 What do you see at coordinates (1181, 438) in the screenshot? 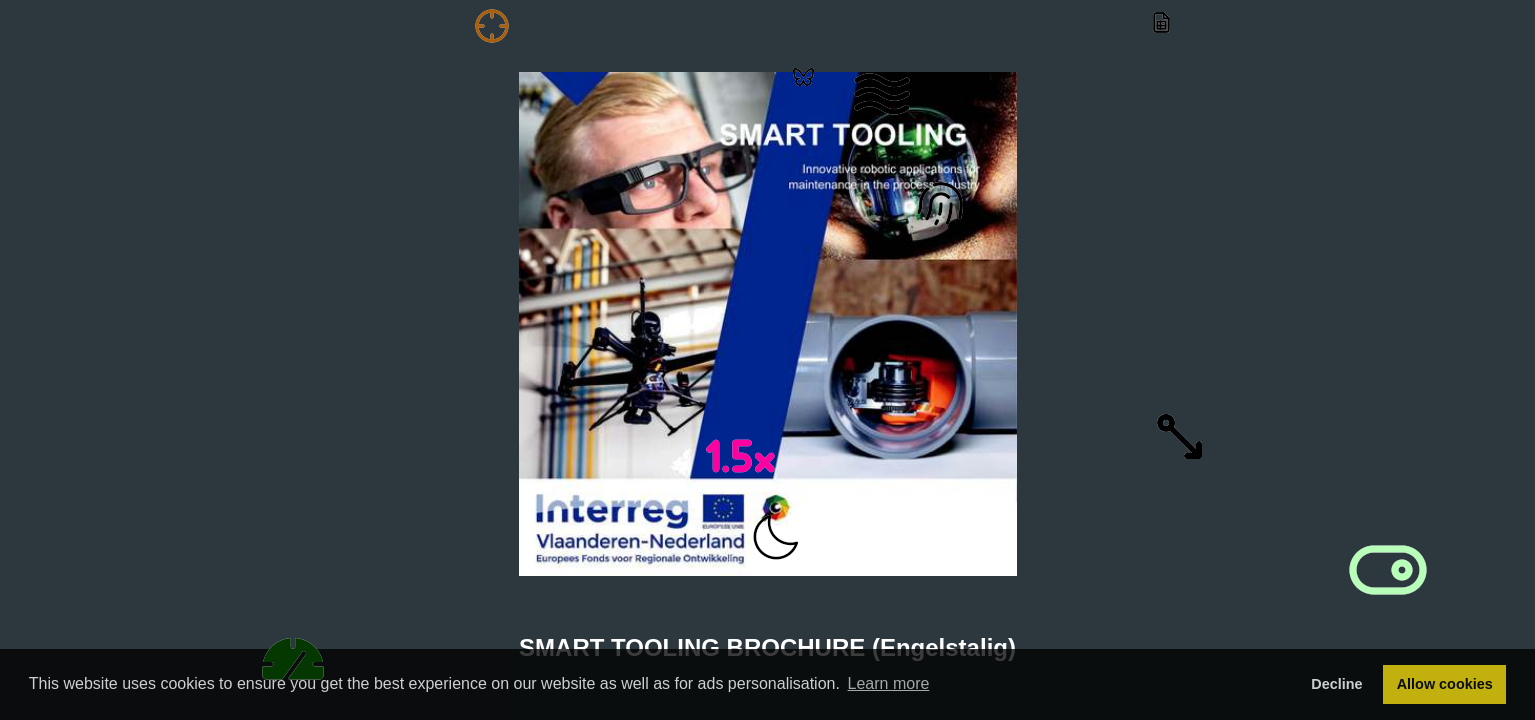
I see `navigate to the next item diagonally` at bounding box center [1181, 438].